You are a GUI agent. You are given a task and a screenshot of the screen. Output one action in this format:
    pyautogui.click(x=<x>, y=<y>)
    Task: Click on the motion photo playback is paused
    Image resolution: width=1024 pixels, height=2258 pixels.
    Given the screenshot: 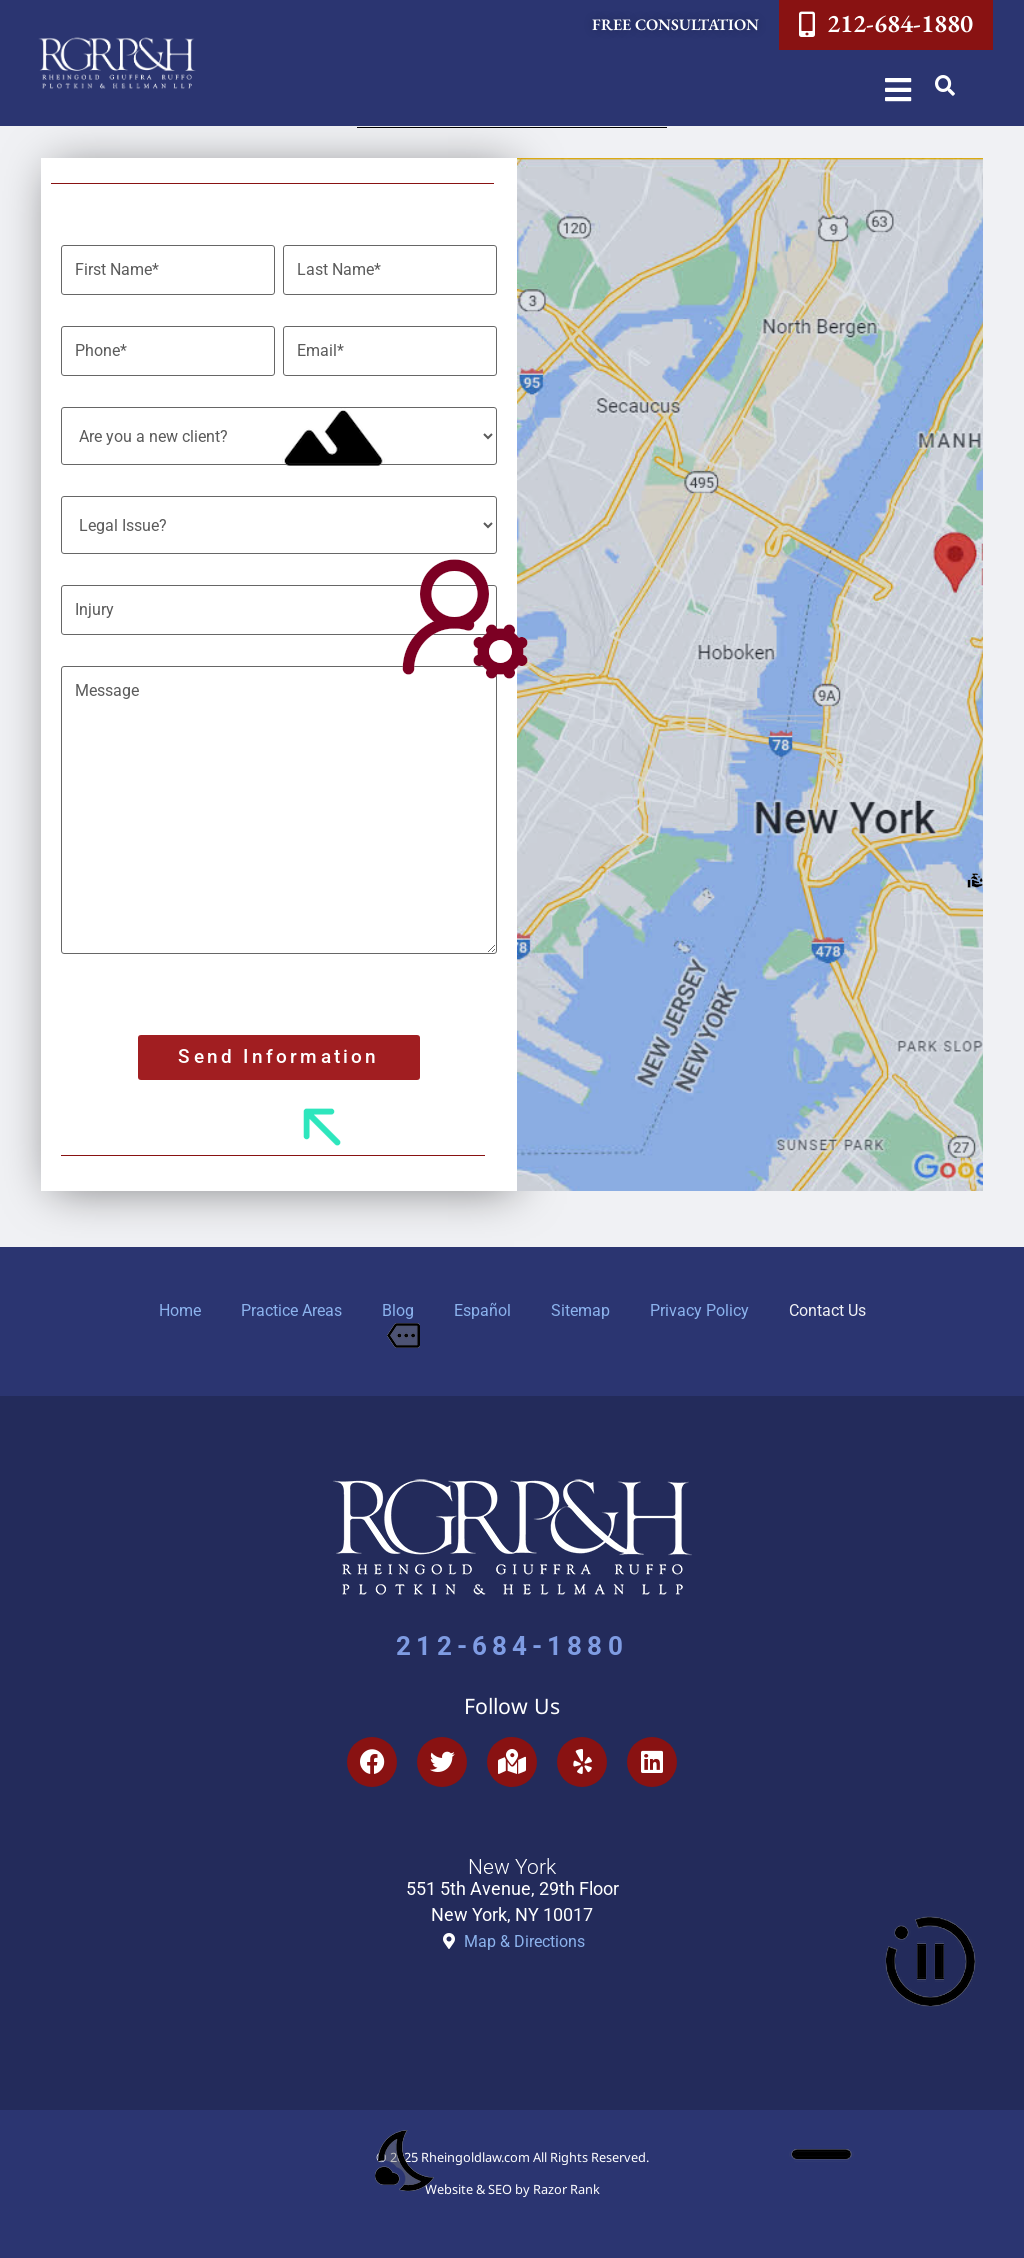 What is the action you would take?
    pyautogui.click(x=930, y=1961)
    